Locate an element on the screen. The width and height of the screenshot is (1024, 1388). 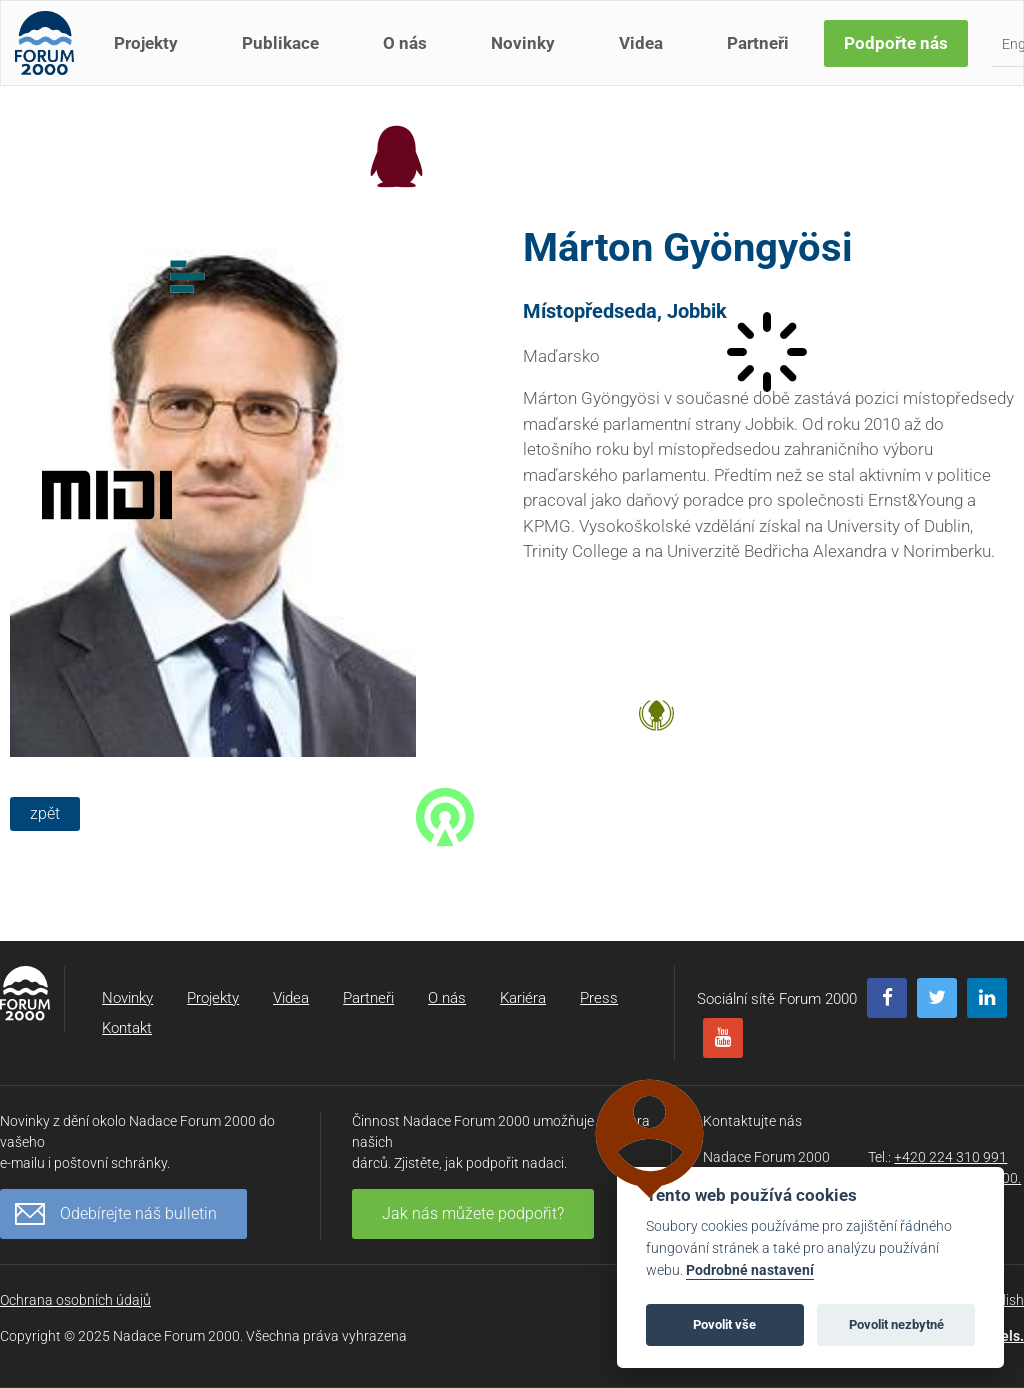
open QQ messaging app is located at coordinates (396, 156).